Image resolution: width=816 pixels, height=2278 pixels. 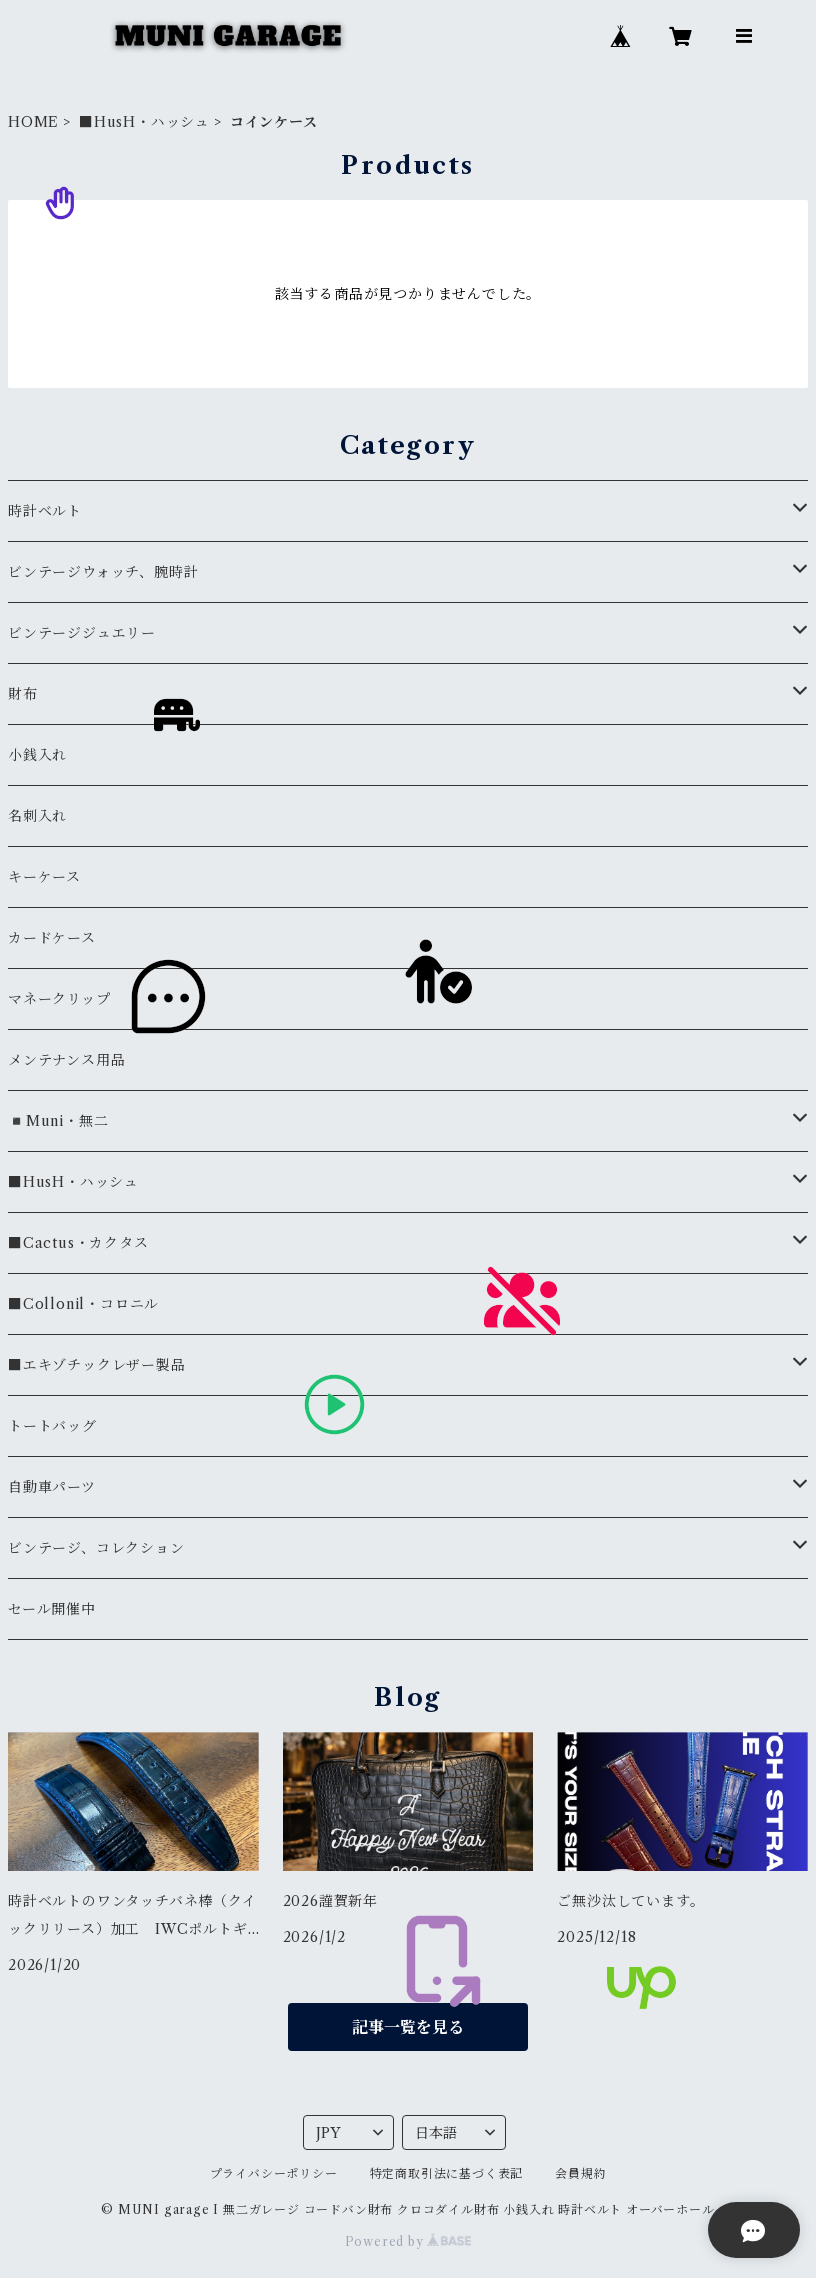 I want to click on indicates republican party affiliation, so click(x=177, y=715).